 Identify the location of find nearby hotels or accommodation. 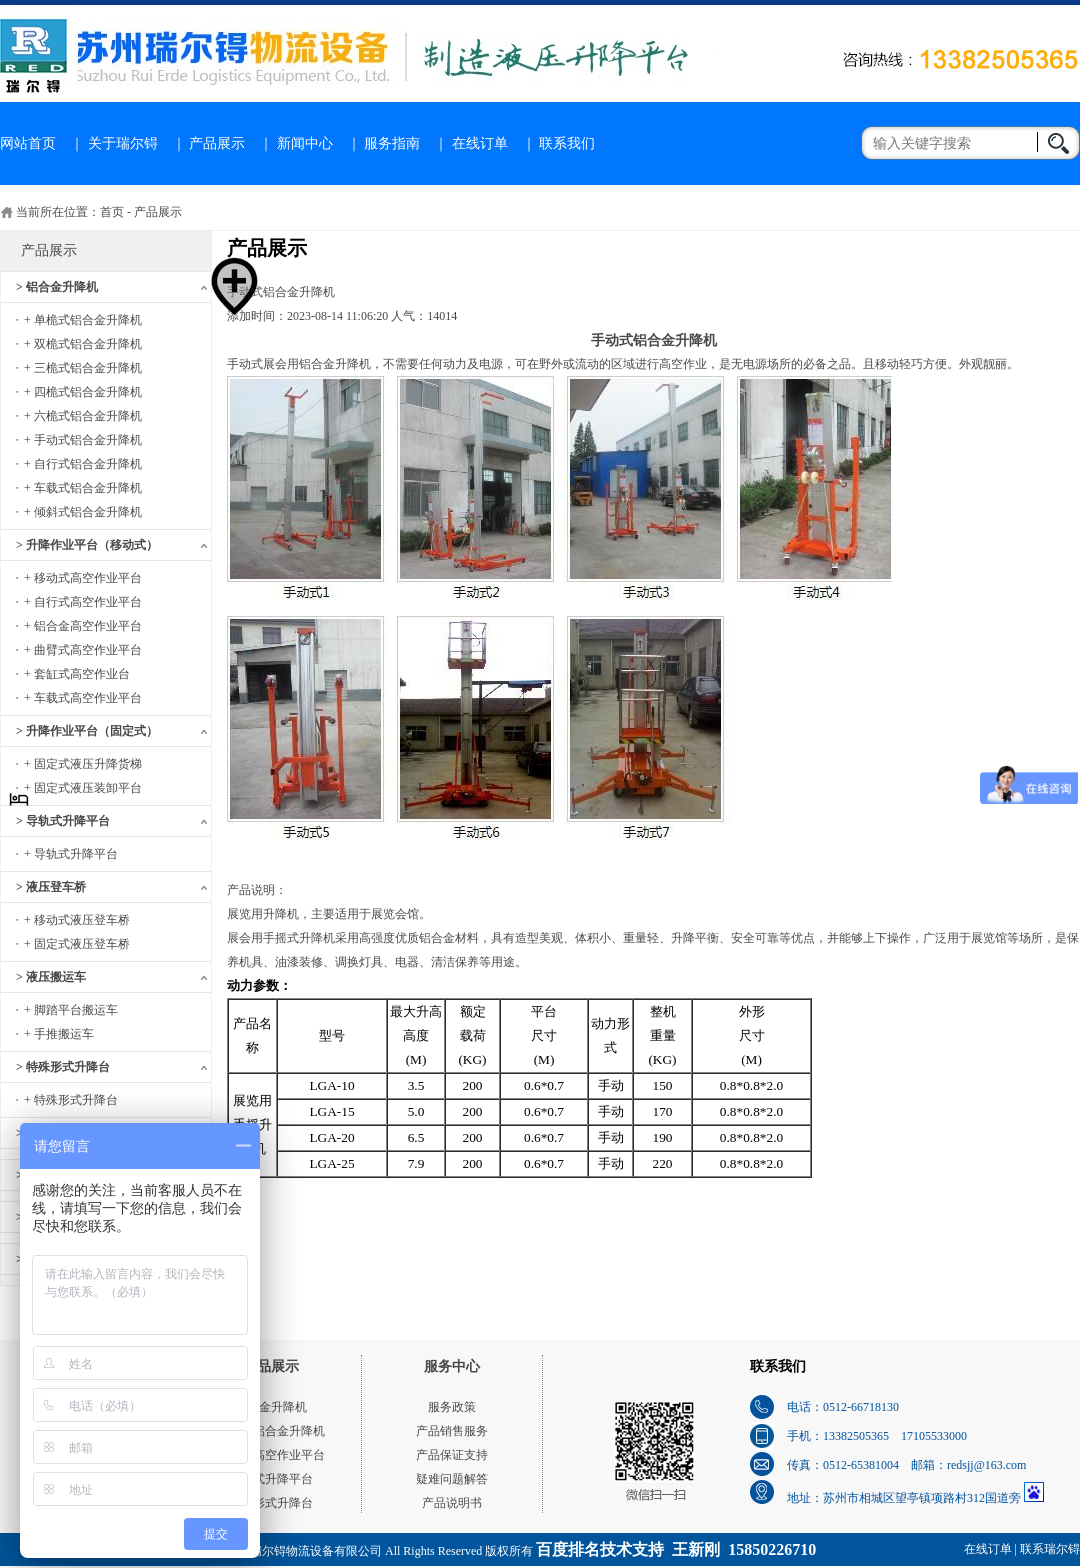
(19, 799).